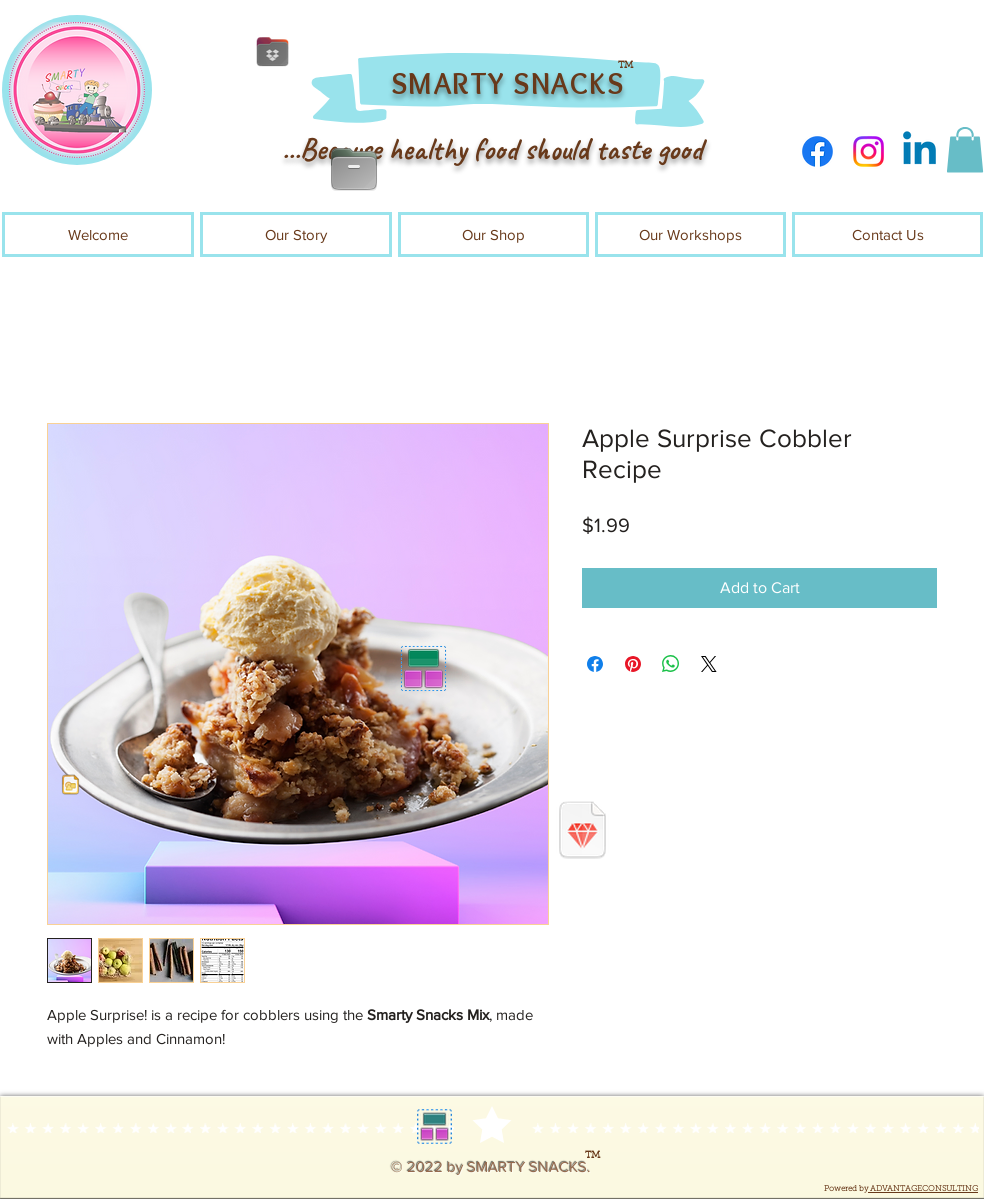  Describe the element at coordinates (423, 668) in the screenshot. I see `select all items in the current view` at that location.